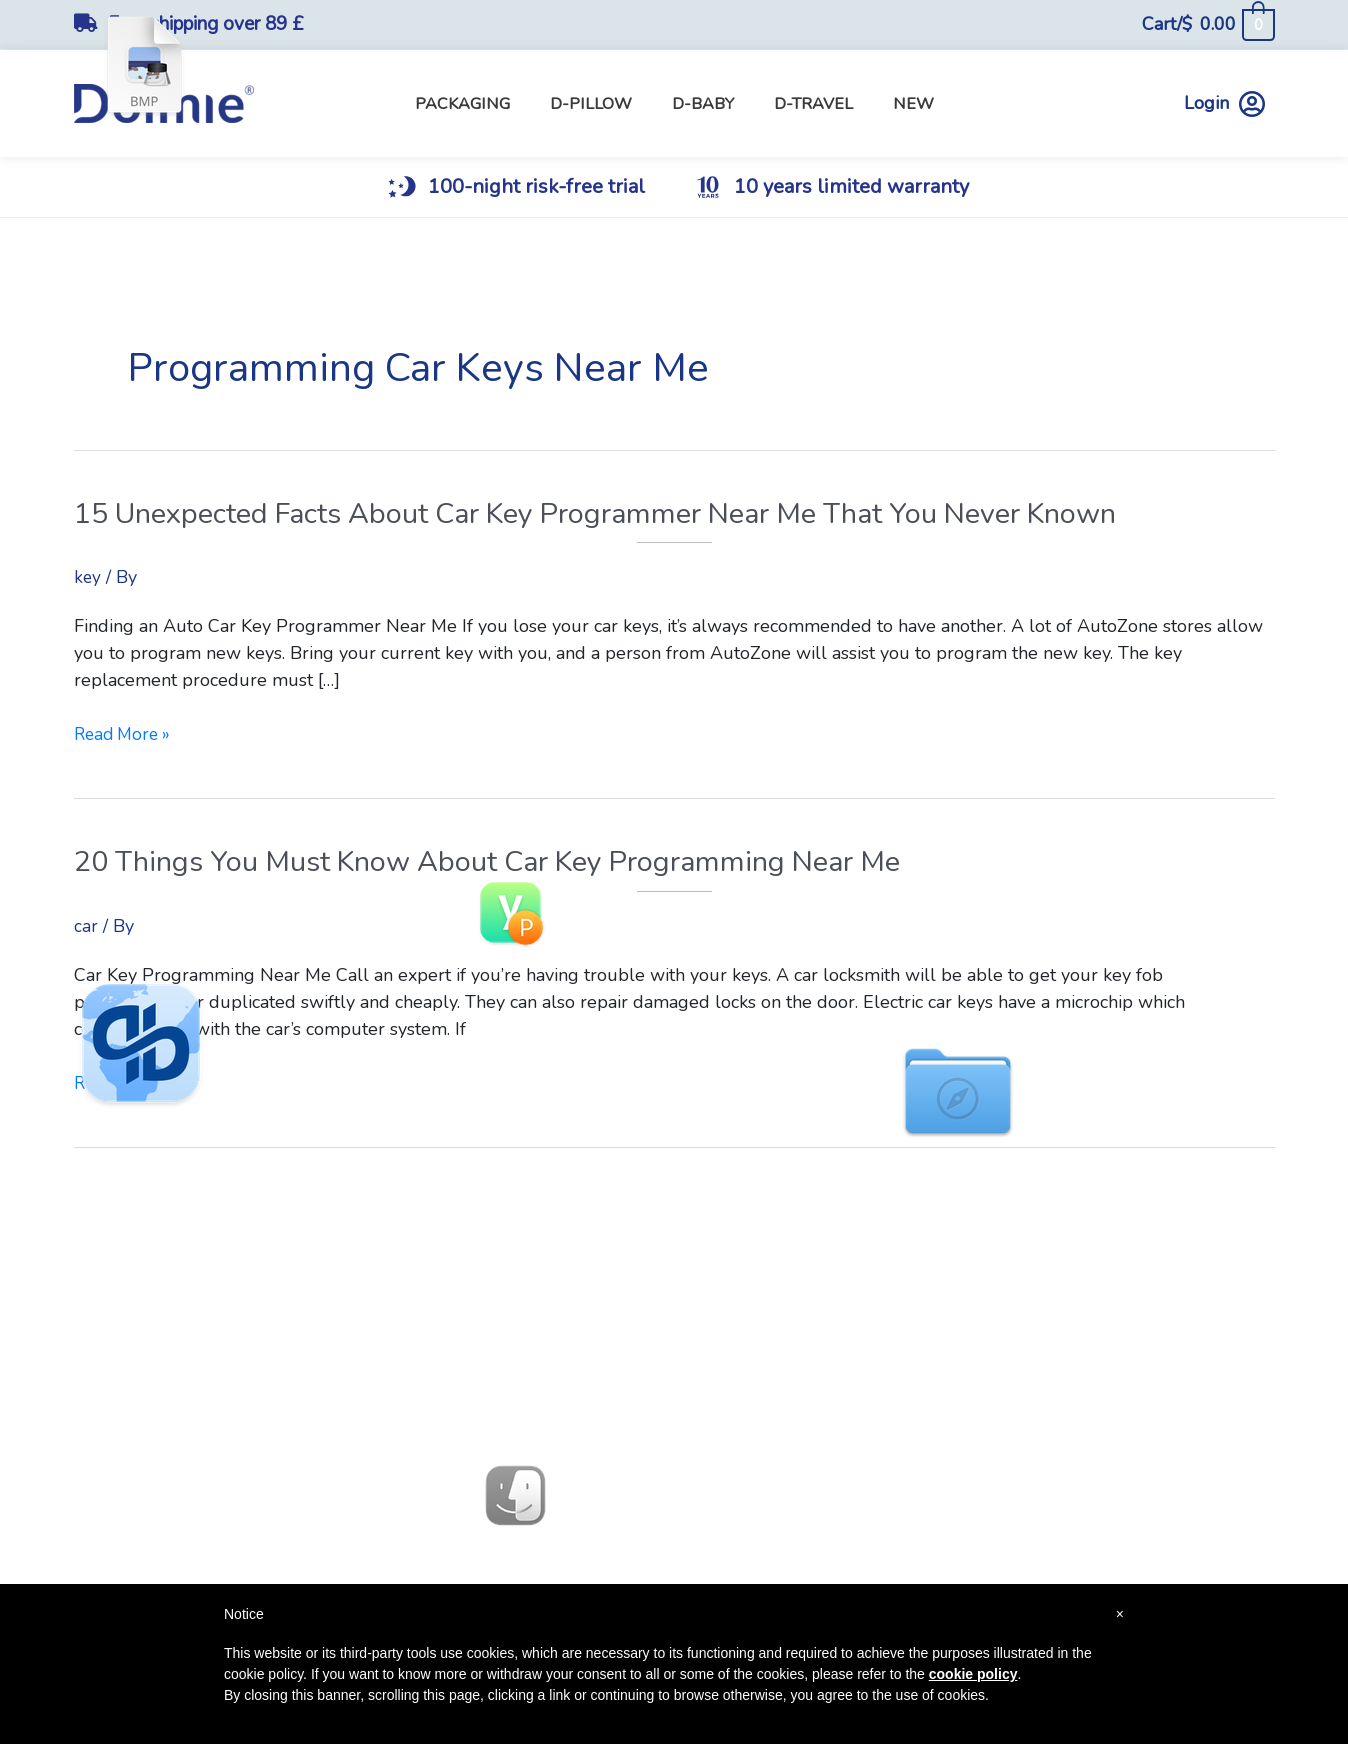 Image resolution: width=1348 pixels, height=1744 pixels. What do you see at coordinates (515, 1495) in the screenshot?
I see `open Finder to browse files and folders` at bounding box center [515, 1495].